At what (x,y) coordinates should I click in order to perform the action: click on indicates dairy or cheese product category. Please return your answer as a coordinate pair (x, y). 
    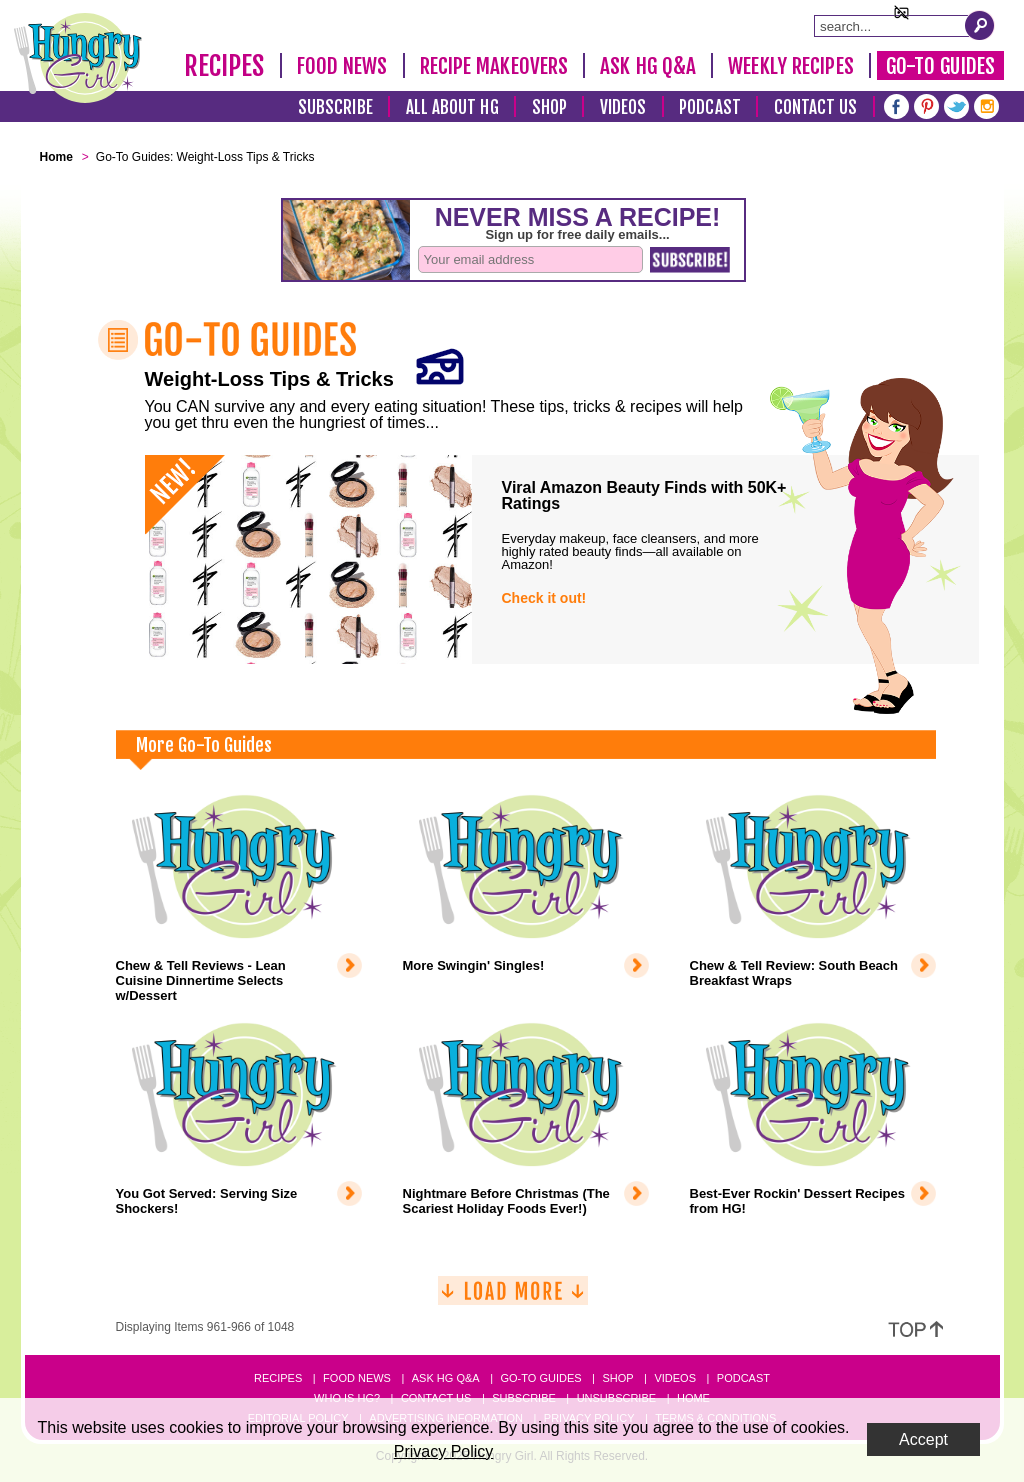
    Looking at the image, I should click on (440, 369).